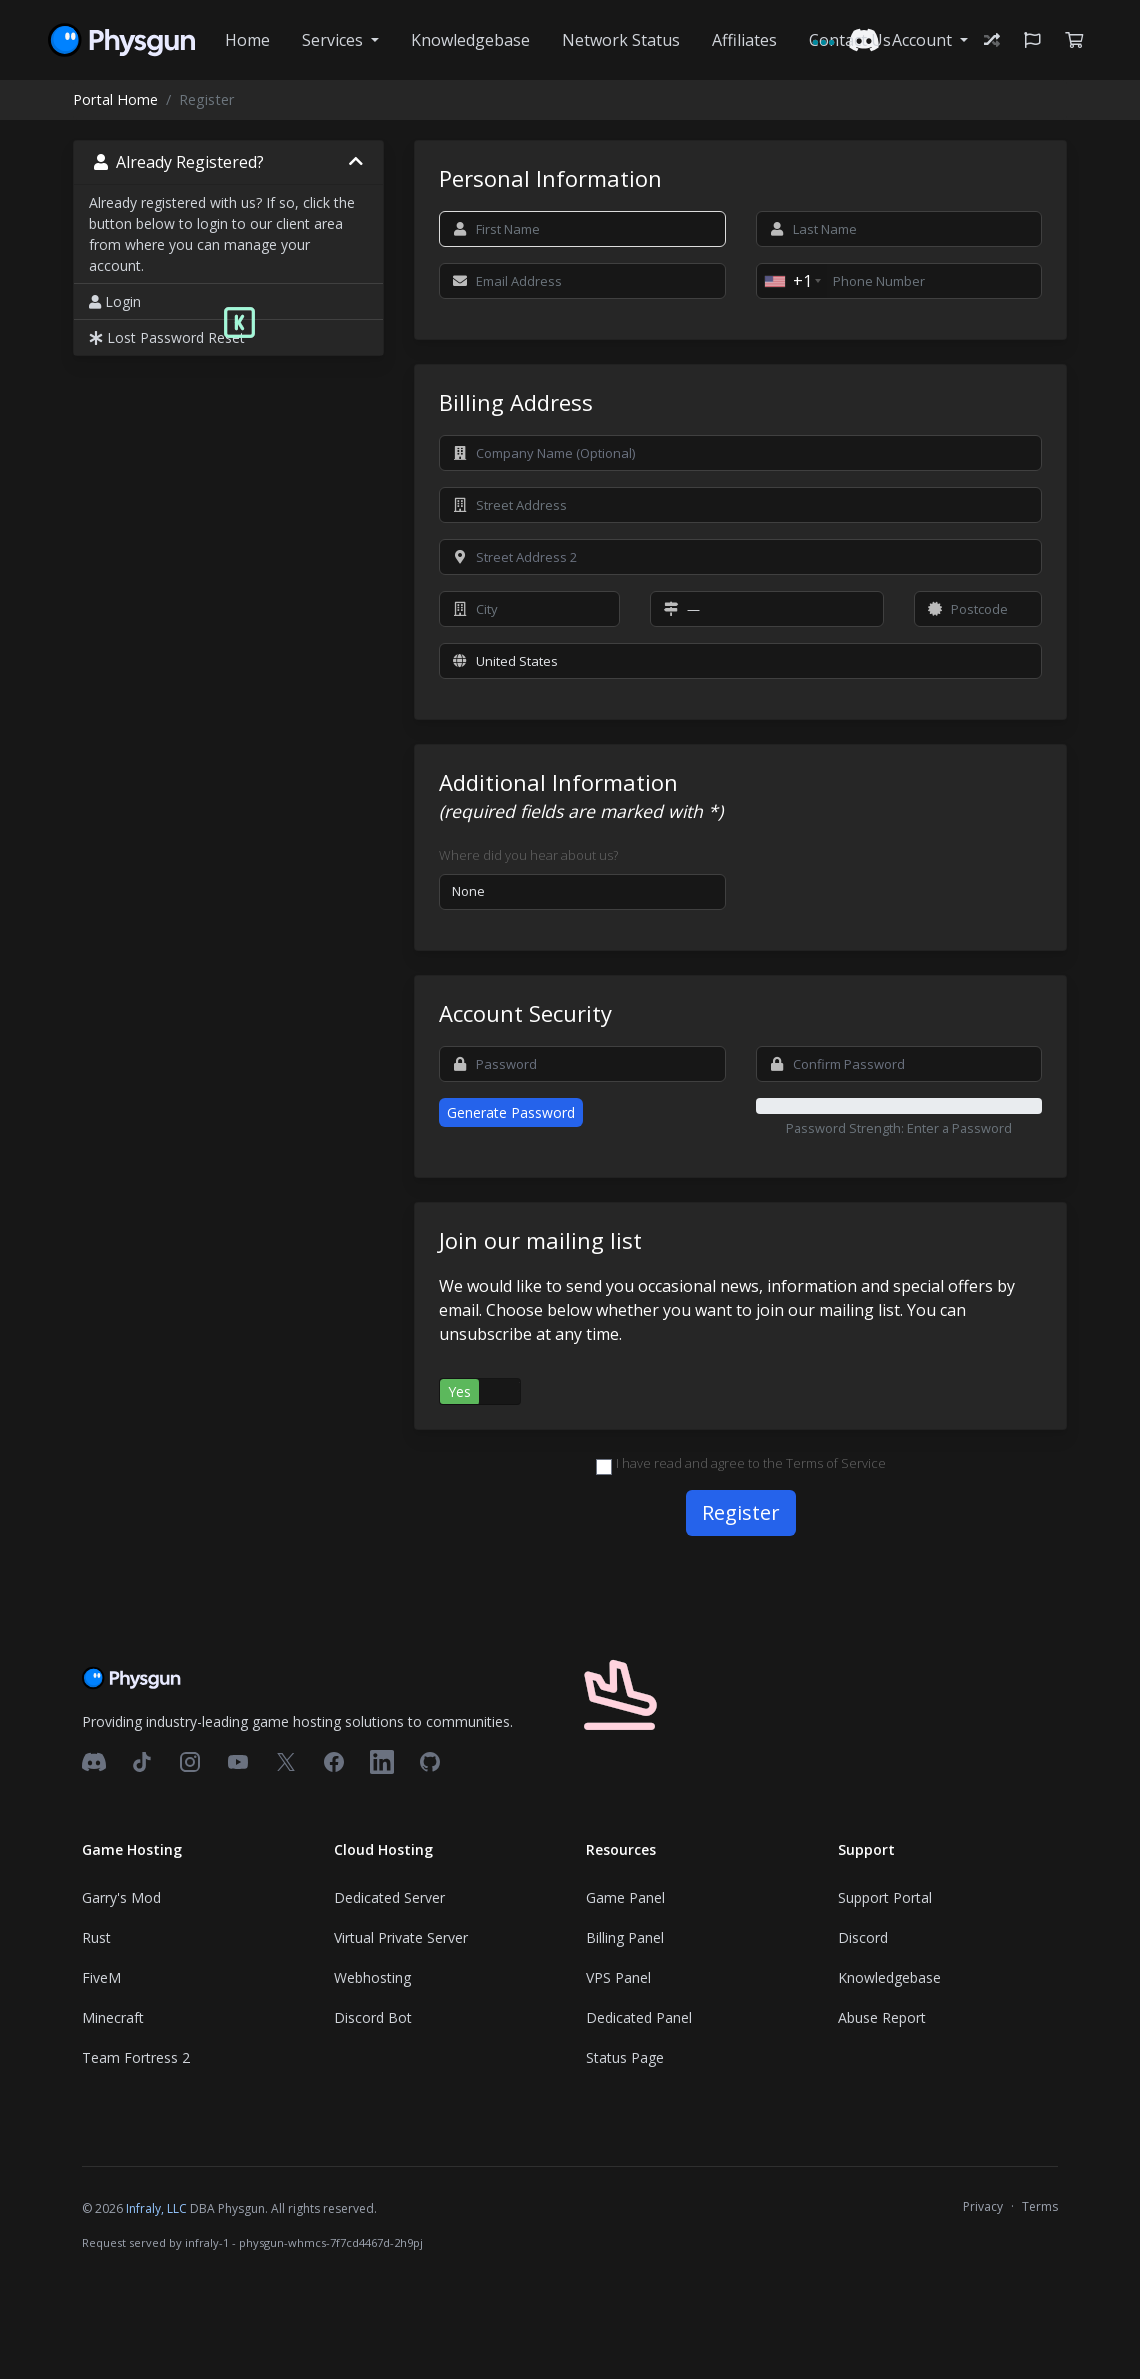  What do you see at coordinates (823, 42) in the screenshot?
I see `access more options or actions` at bounding box center [823, 42].